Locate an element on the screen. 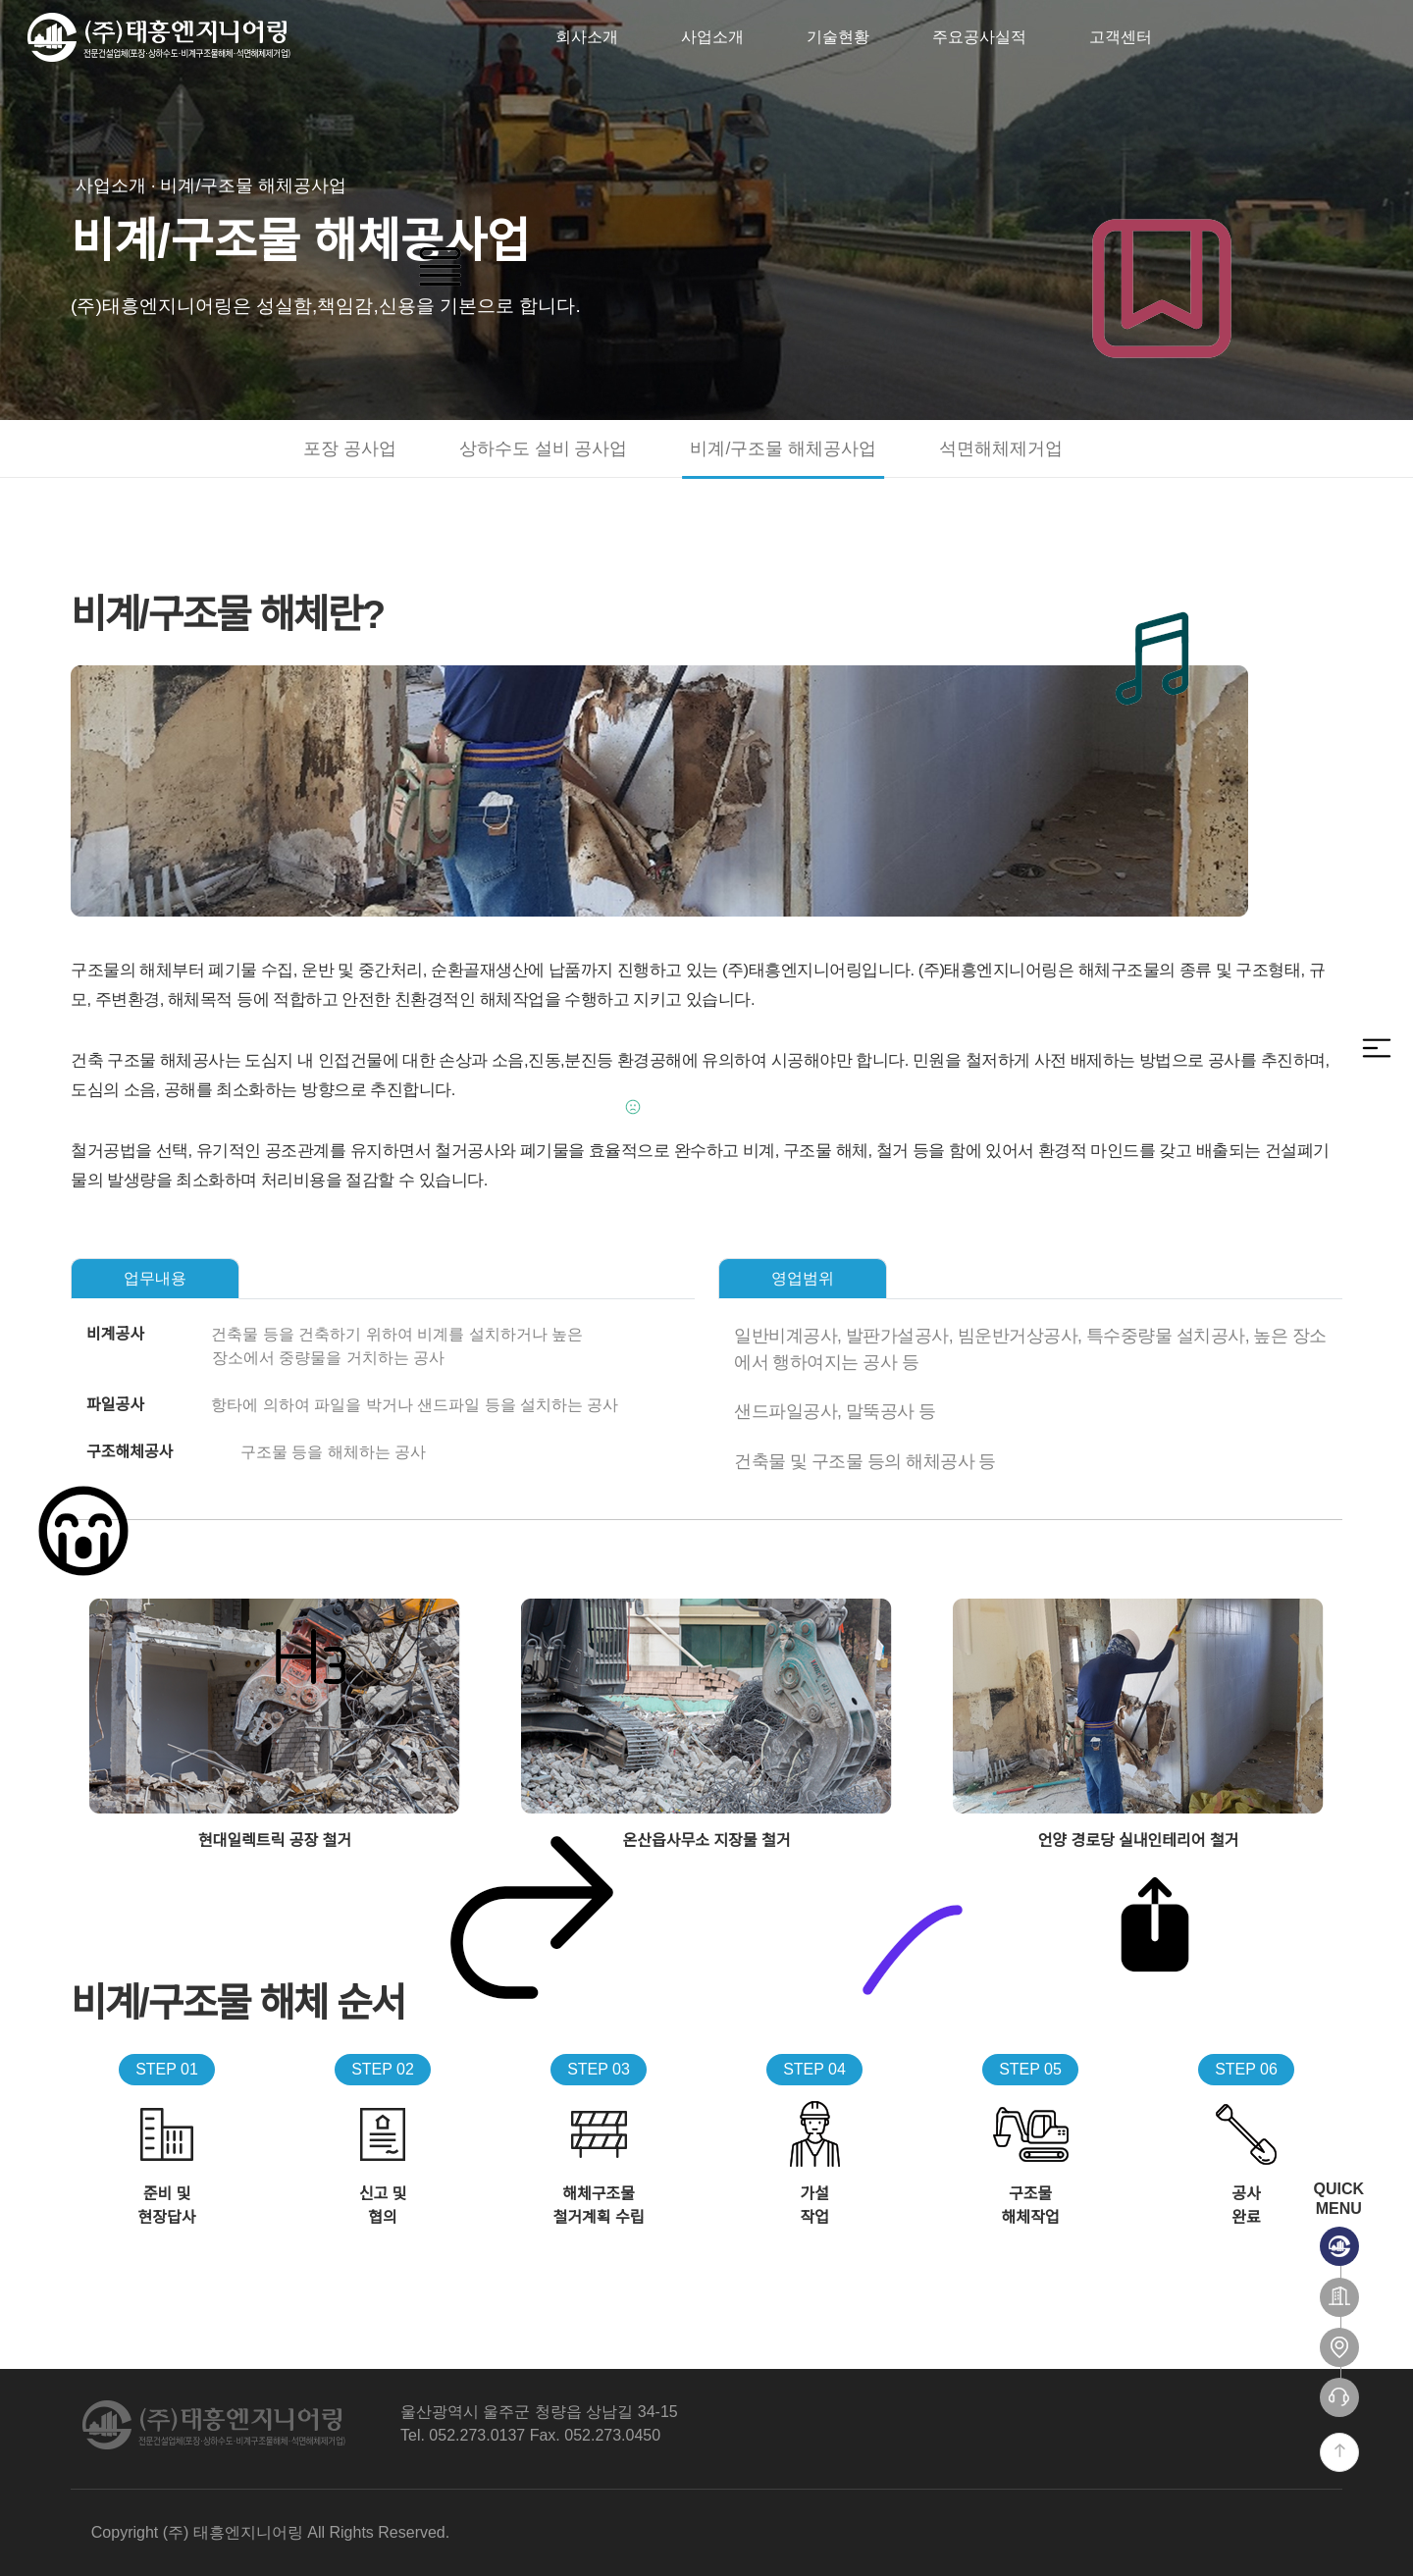 Image resolution: width=1413 pixels, height=2576 pixels. save this item to your bookmarks is located at coordinates (1162, 289).